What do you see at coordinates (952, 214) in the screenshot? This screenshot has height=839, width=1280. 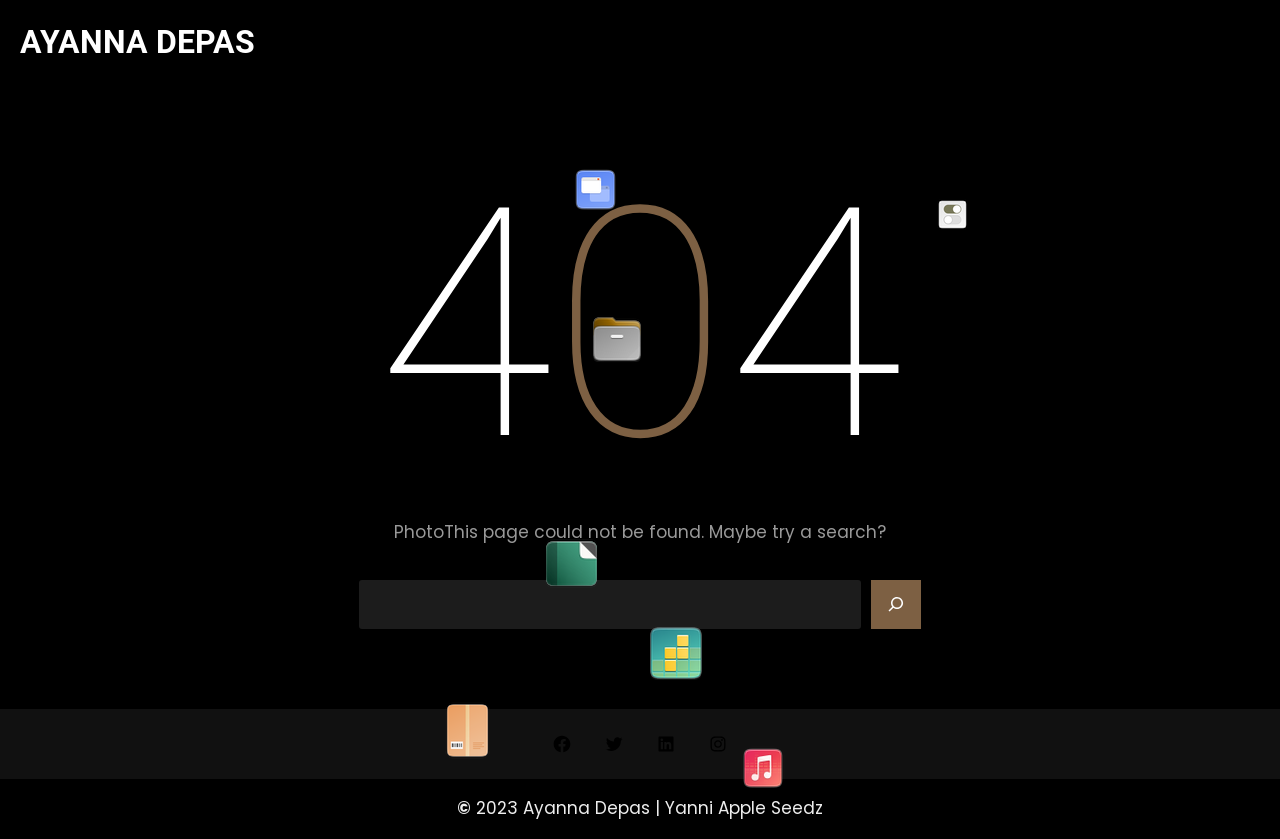 I see `open unity tweak tool to customize desktop settings` at bounding box center [952, 214].